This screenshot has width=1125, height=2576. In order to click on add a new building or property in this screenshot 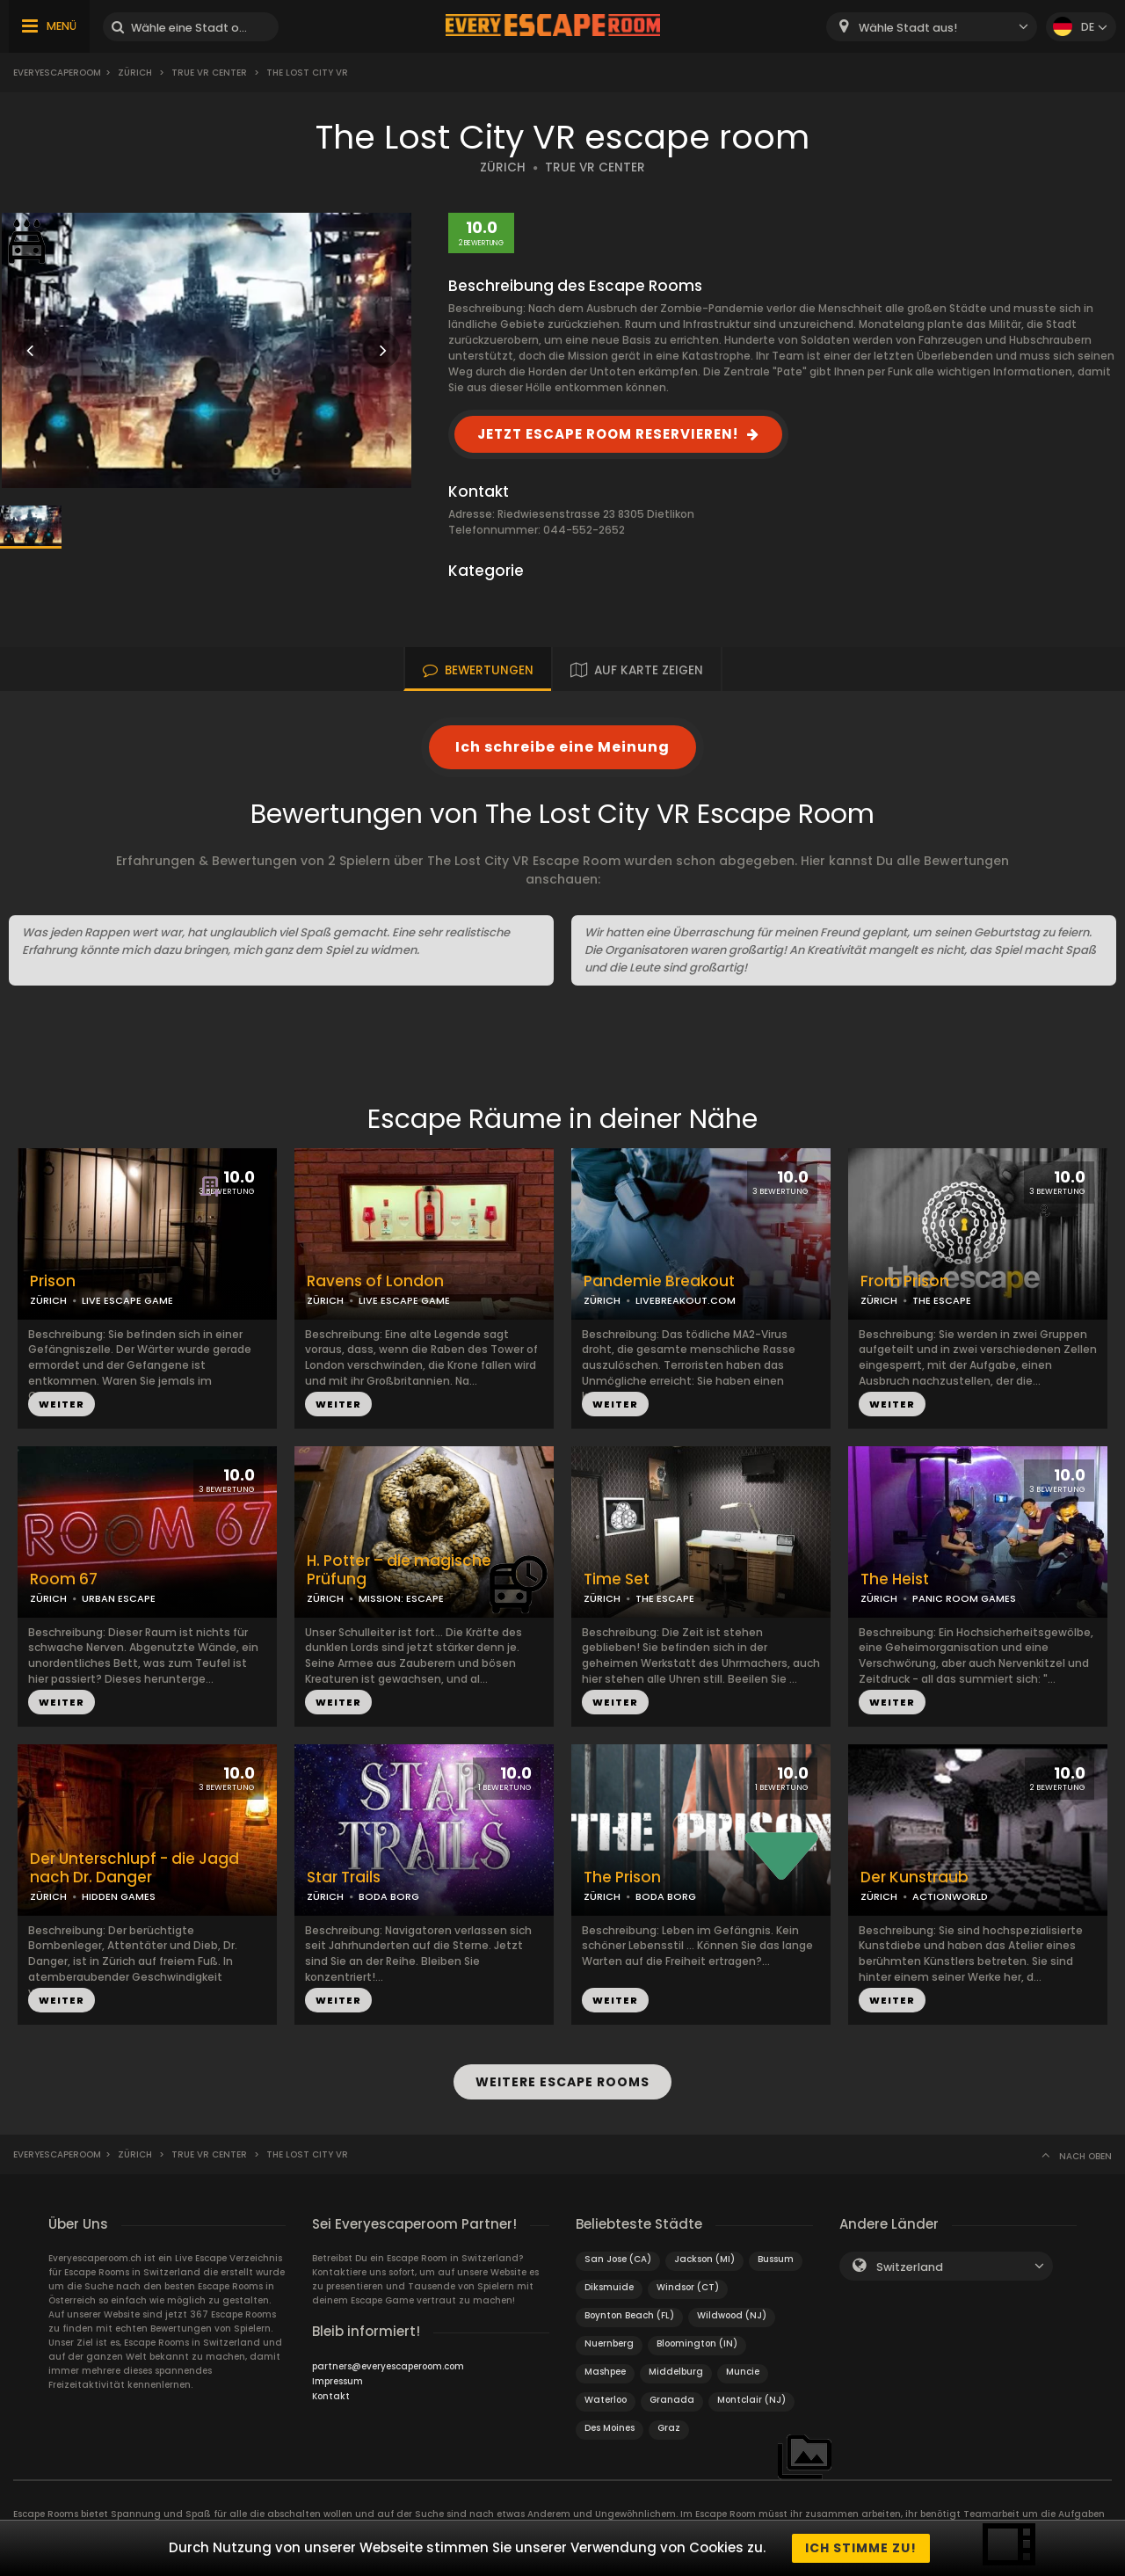, I will do `click(210, 1186)`.